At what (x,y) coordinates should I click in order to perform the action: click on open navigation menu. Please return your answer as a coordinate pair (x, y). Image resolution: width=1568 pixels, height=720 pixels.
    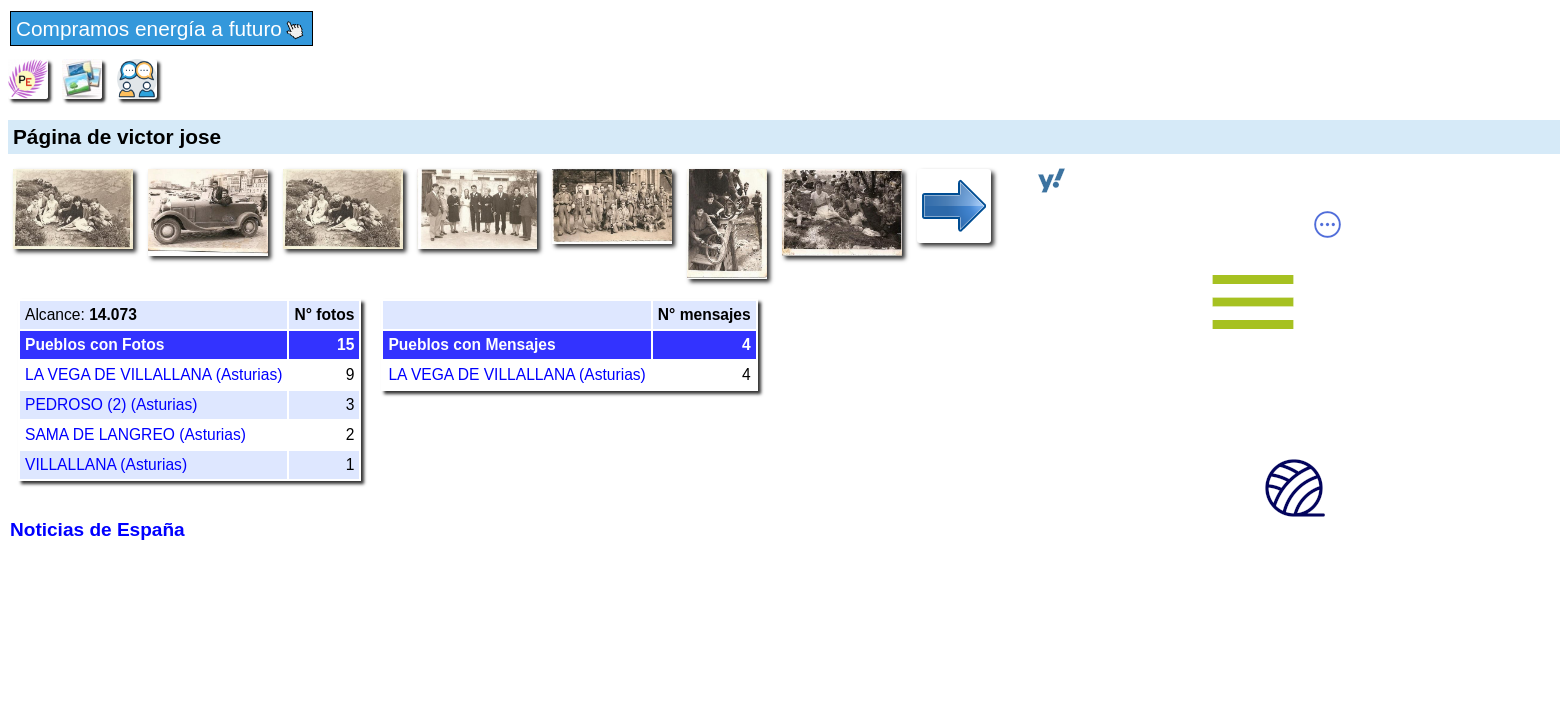
    Looking at the image, I should click on (1253, 302).